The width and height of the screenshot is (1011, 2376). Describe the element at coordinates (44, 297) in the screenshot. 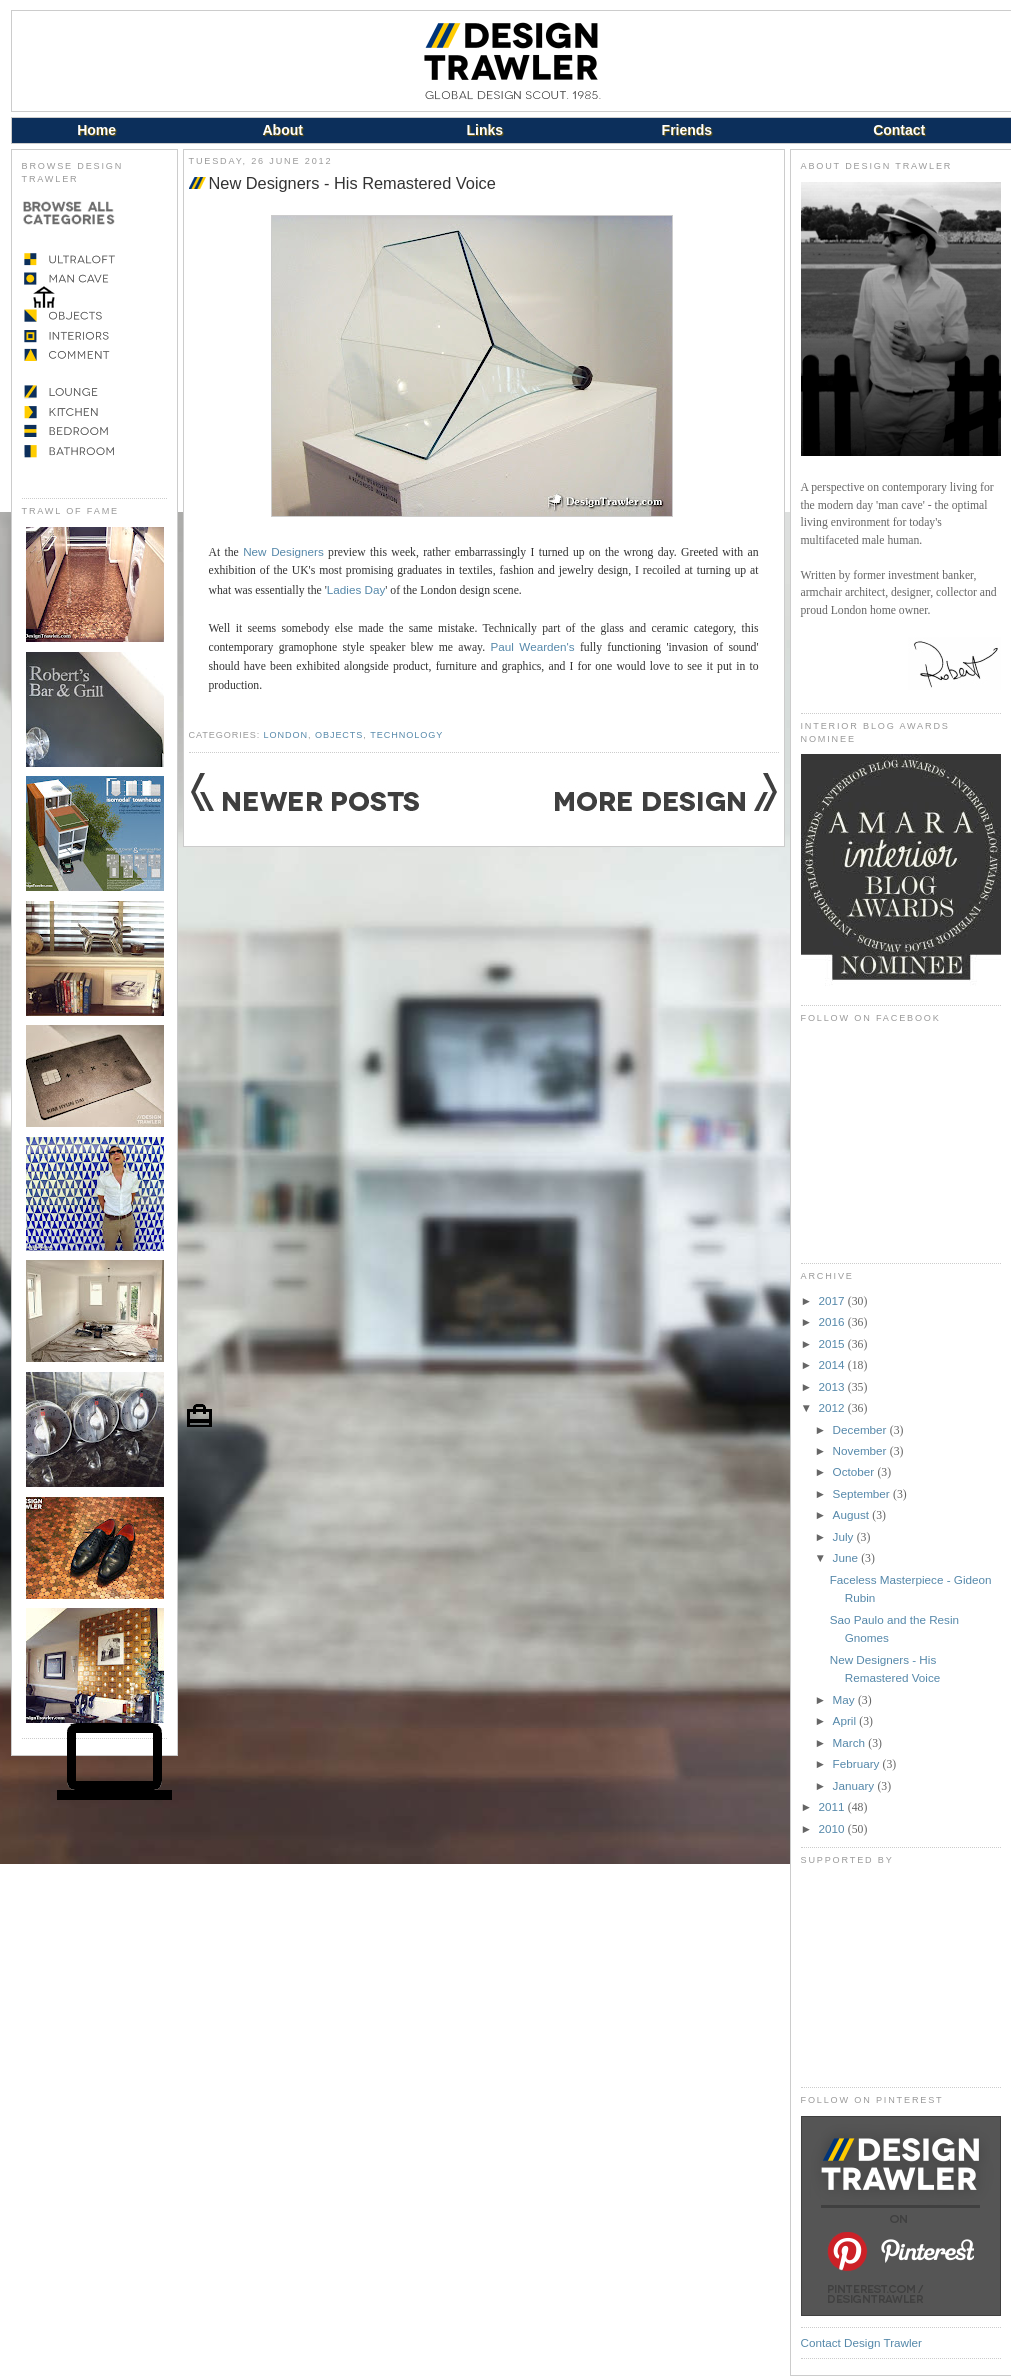

I see `access outdoor or patio-related features` at that location.